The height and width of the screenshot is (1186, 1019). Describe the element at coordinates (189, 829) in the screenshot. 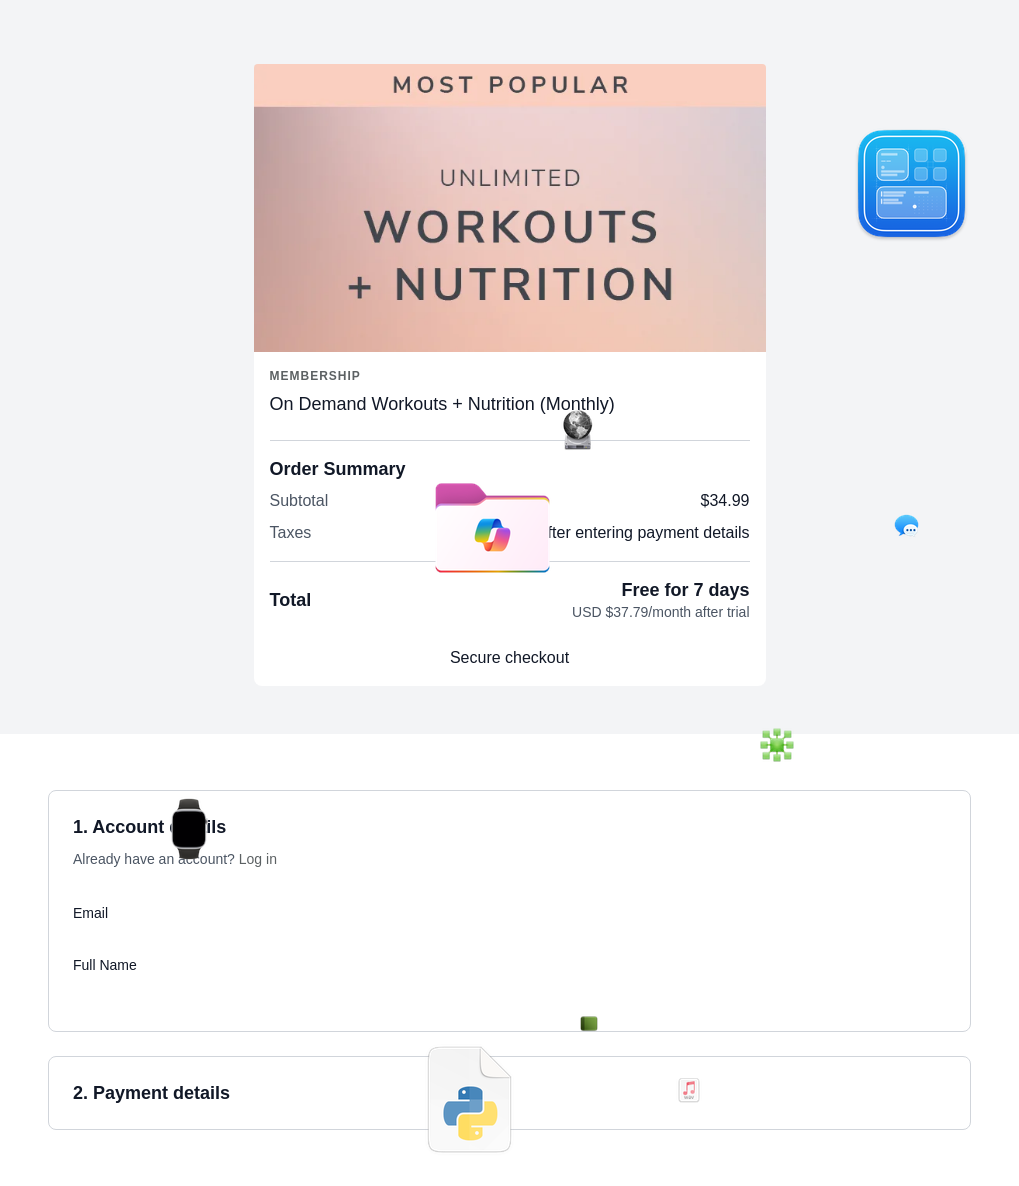

I see `apple watch series 10 device icon` at that location.